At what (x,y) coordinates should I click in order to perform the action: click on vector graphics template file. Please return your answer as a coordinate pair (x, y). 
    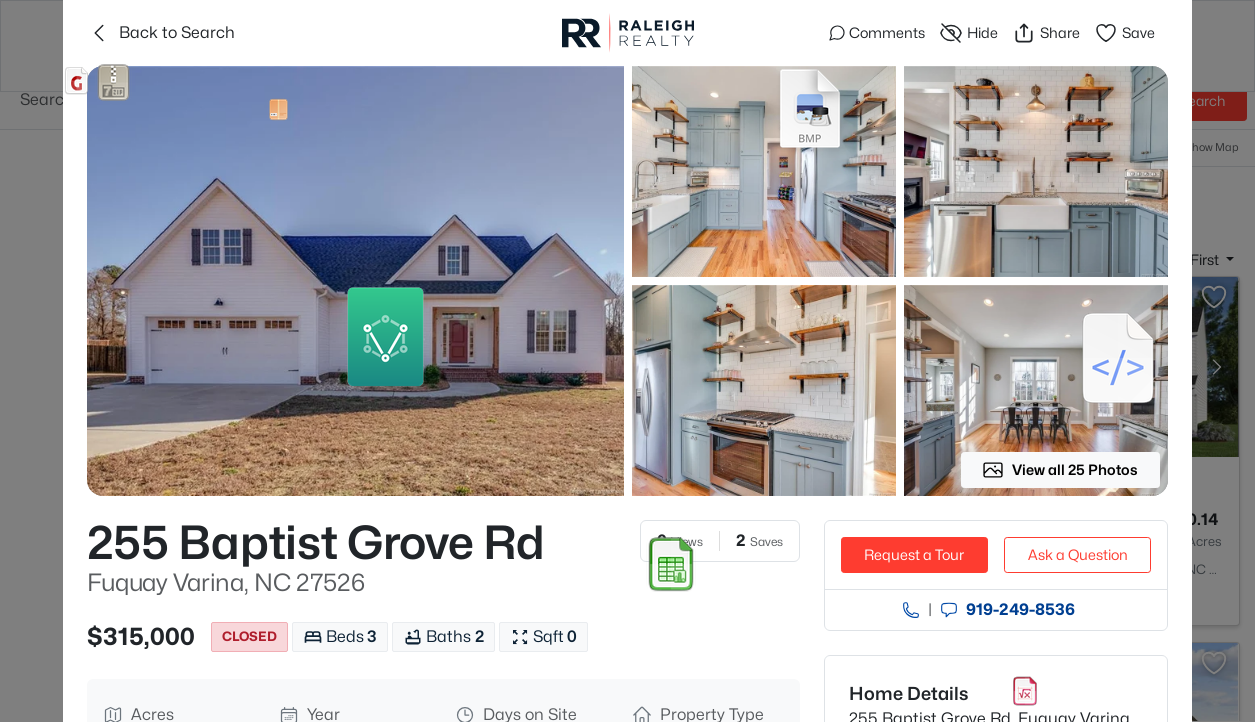
    Looking at the image, I should click on (385, 338).